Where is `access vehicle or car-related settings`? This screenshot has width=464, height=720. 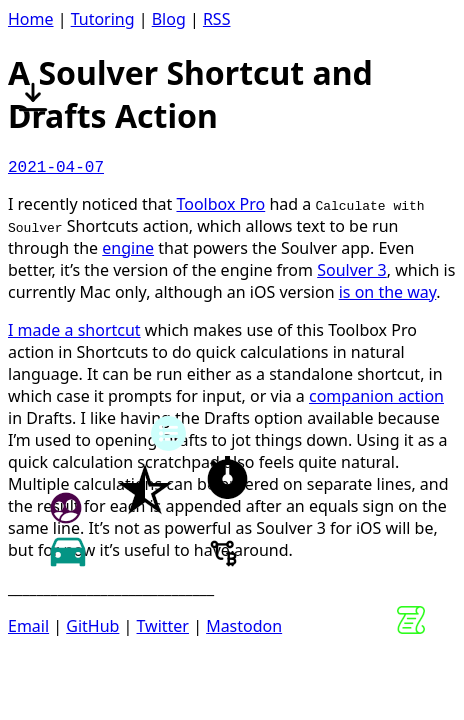 access vehicle or car-related settings is located at coordinates (68, 552).